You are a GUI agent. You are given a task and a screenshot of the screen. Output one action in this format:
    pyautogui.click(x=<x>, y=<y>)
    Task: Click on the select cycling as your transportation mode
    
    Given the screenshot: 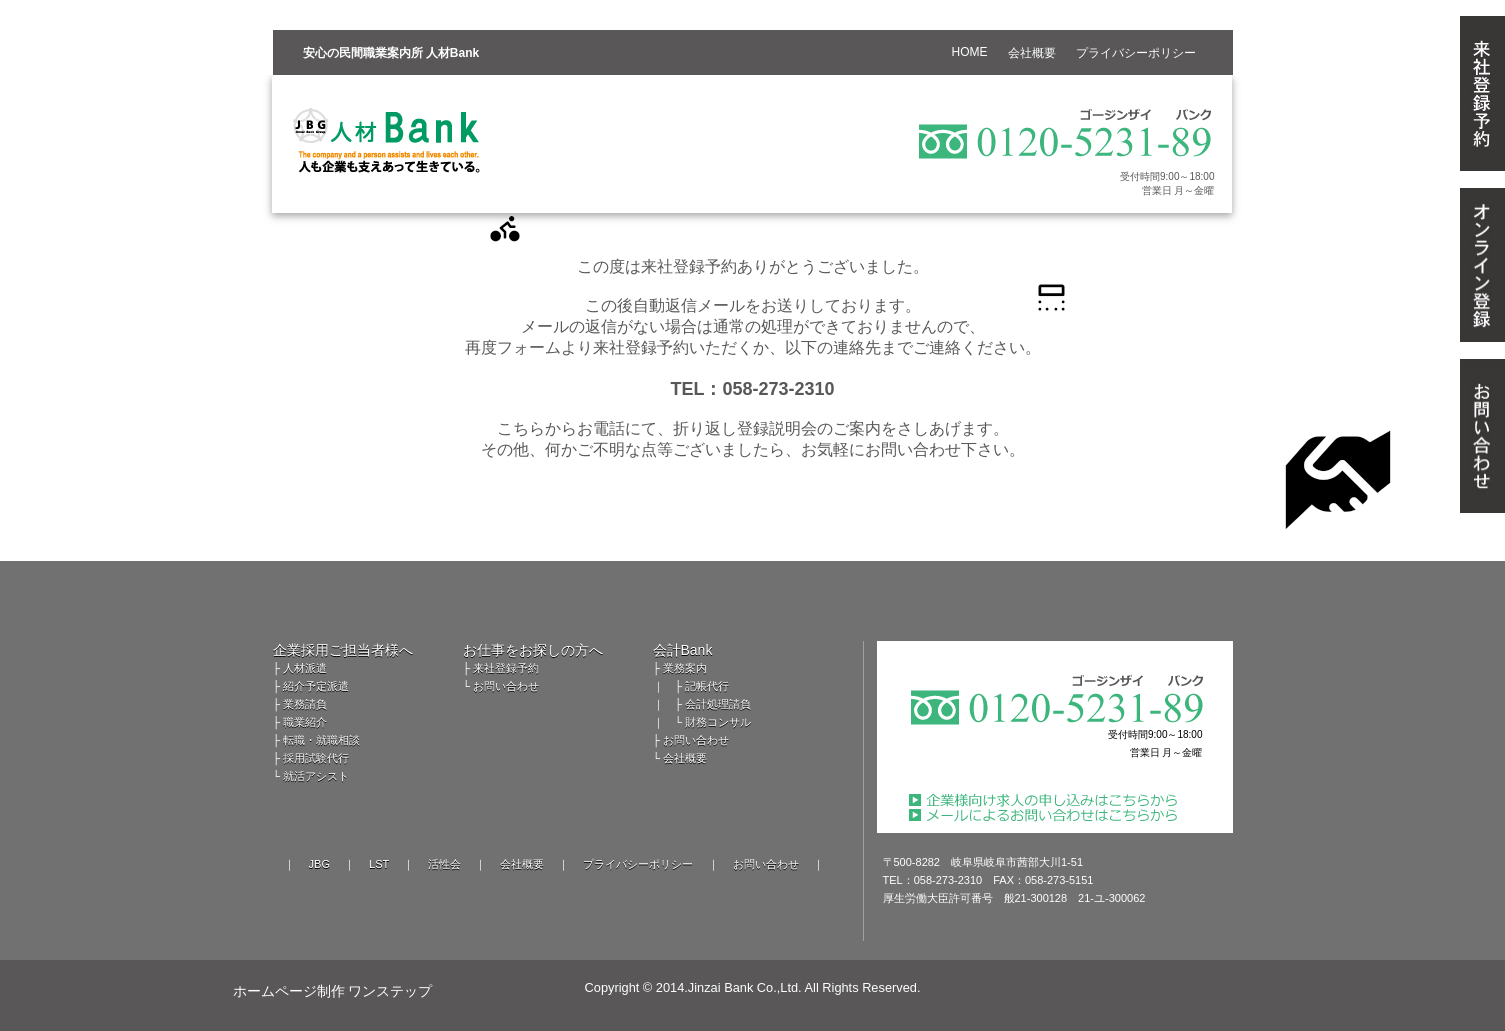 What is the action you would take?
    pyautogui.click(x=505, y=228)
    